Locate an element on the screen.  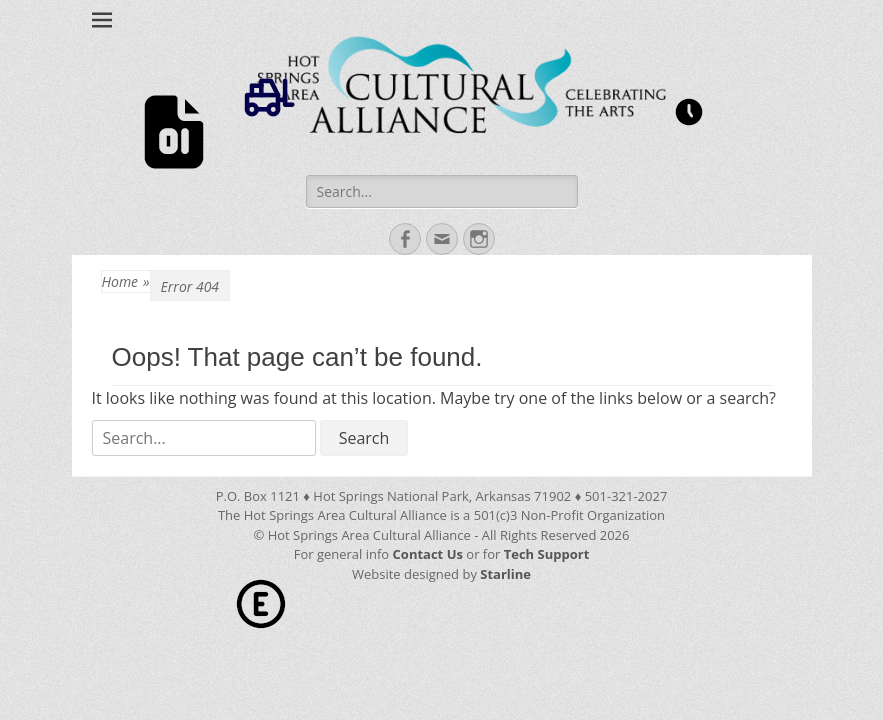
access warehouse or inventory management is located at coordinates (268, 97).